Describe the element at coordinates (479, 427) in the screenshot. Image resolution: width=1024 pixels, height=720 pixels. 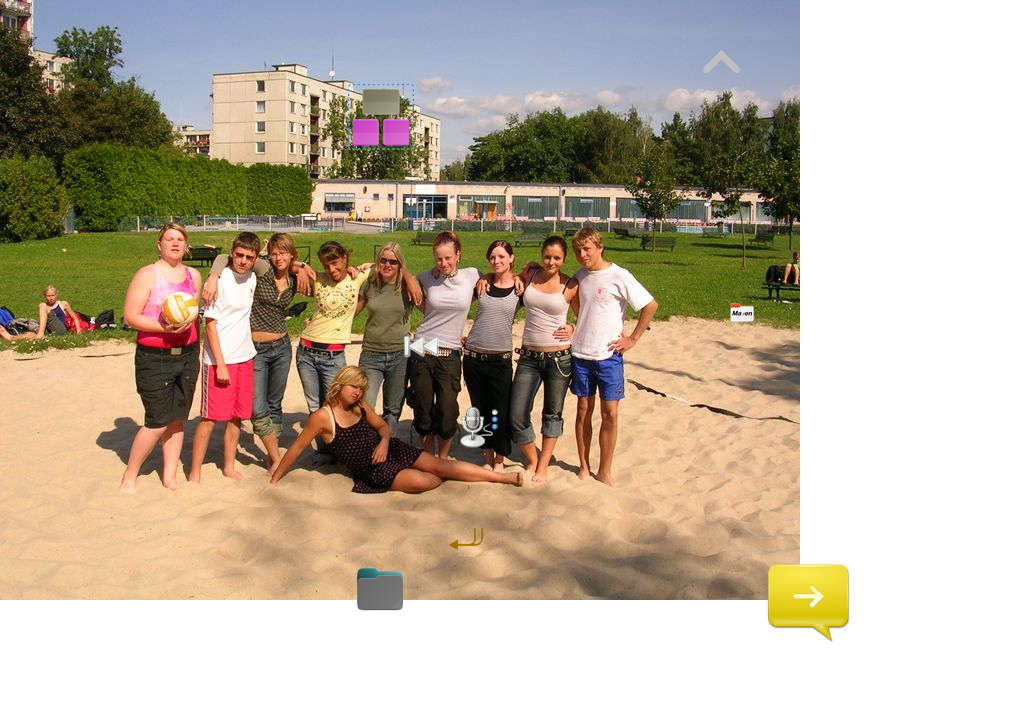
I see `microphone input at medium sensitivity level` at that location.